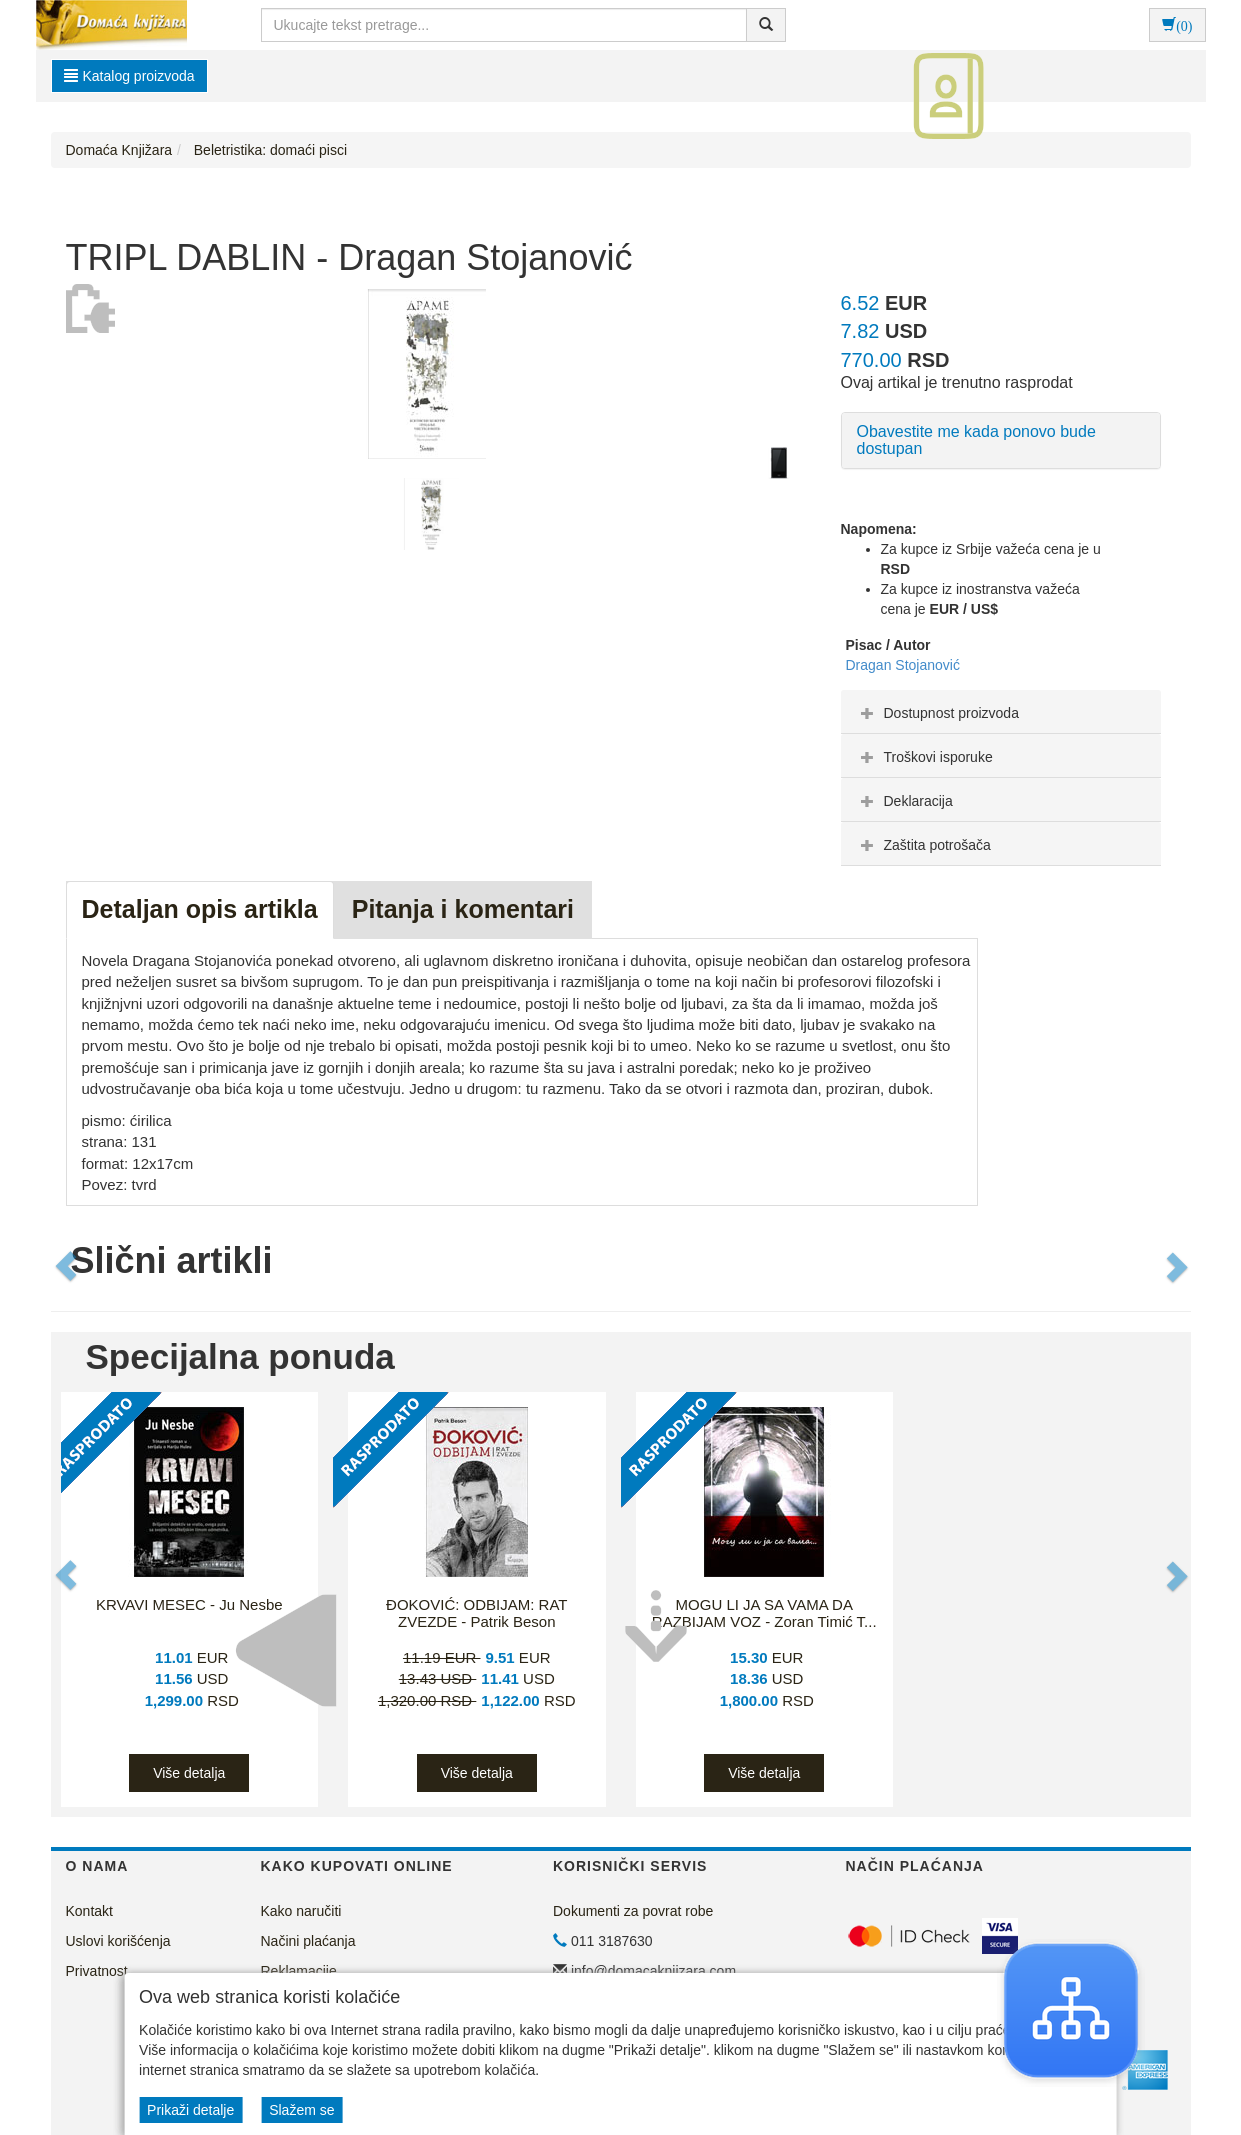 This screenshot has width=1241, height=2135. Describe the element at coordinates (946, 96) in the screenshot. I see `open contacts app` at that location.